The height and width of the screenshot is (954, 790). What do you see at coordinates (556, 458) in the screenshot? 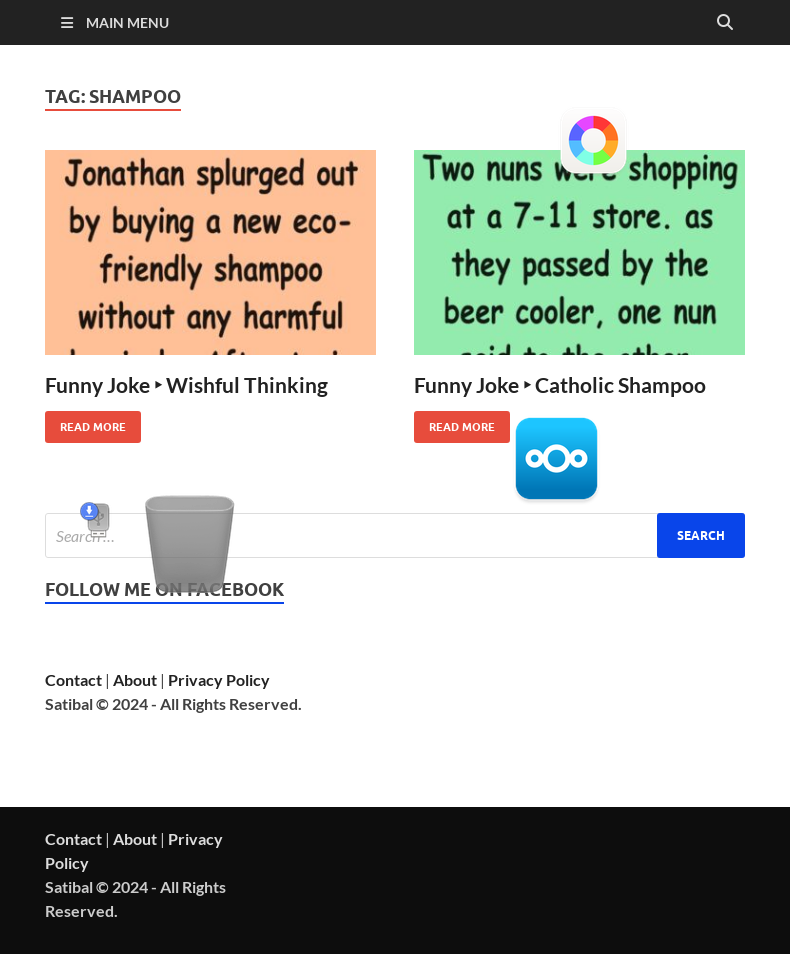
I see `open ownCloud file sync and sharing app` at bounding box center [556, 458].